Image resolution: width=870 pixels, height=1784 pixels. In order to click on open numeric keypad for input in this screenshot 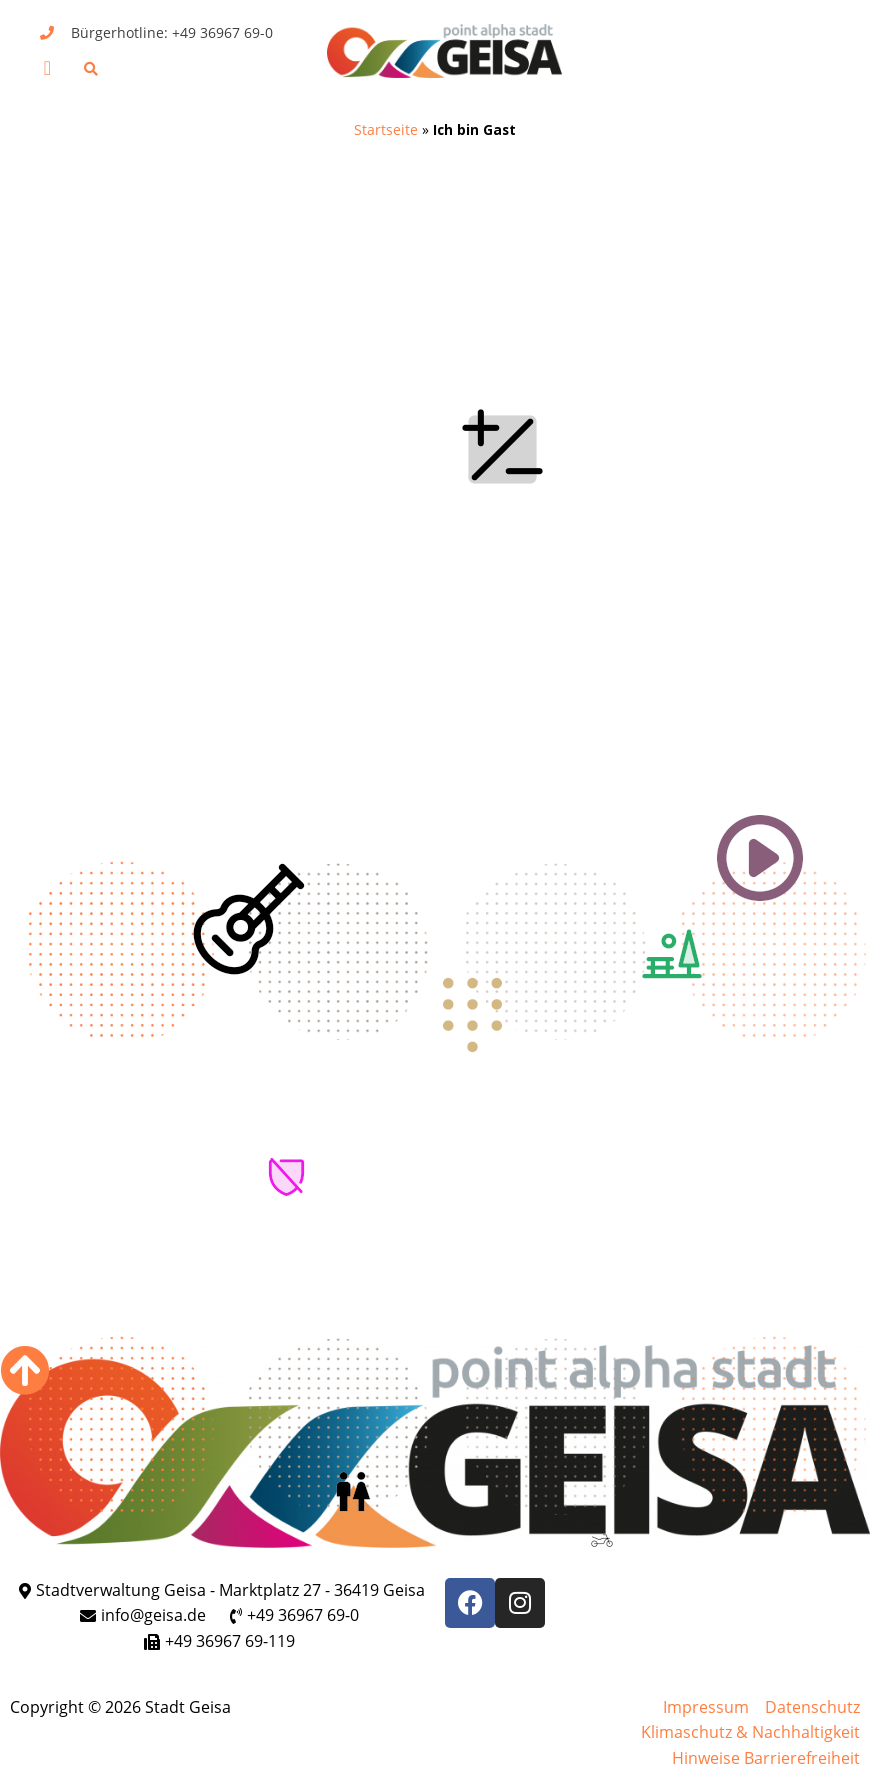, I will do `click(472, 1013)`.